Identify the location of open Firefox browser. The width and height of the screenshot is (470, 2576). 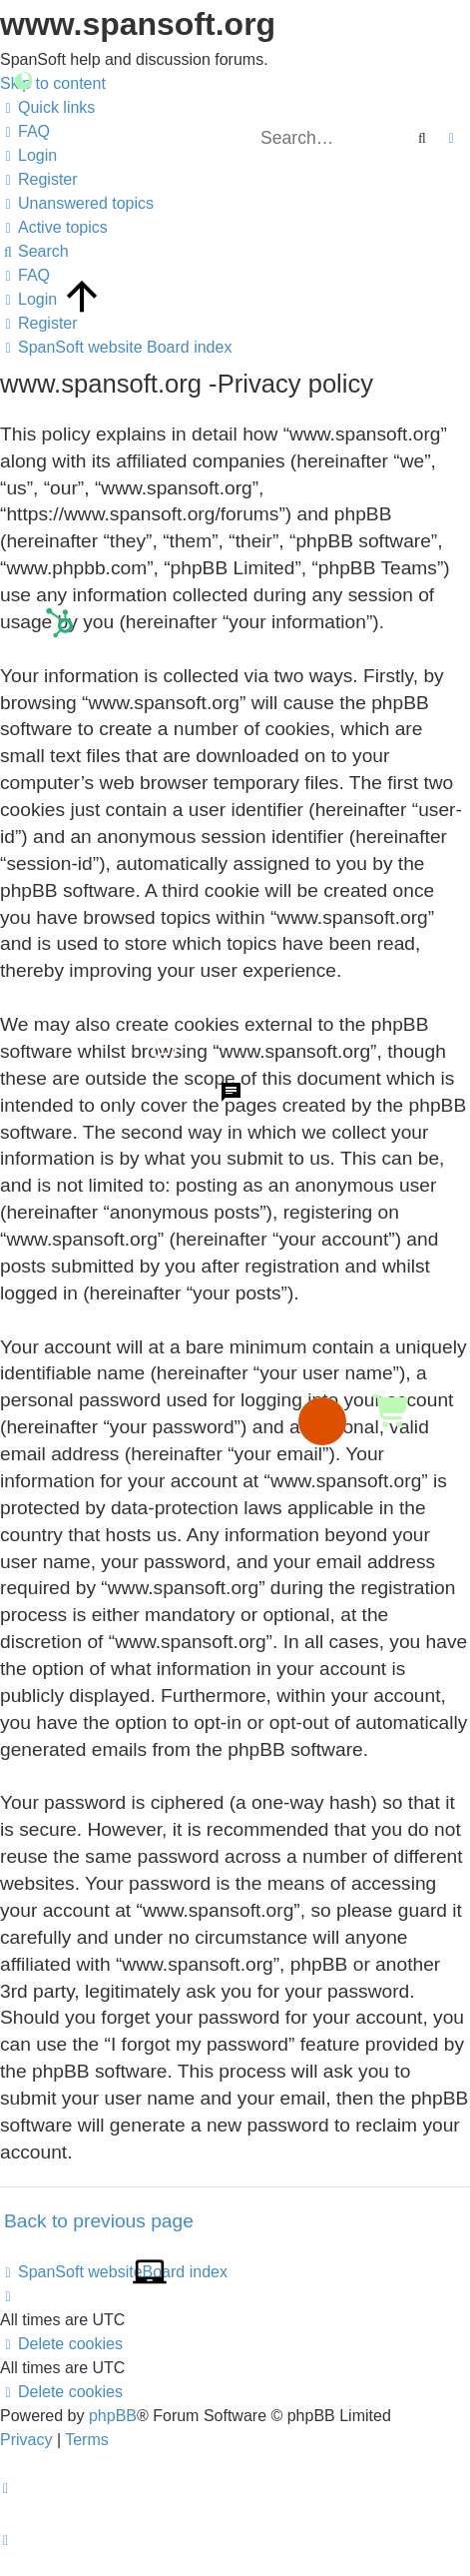
(23, 80).